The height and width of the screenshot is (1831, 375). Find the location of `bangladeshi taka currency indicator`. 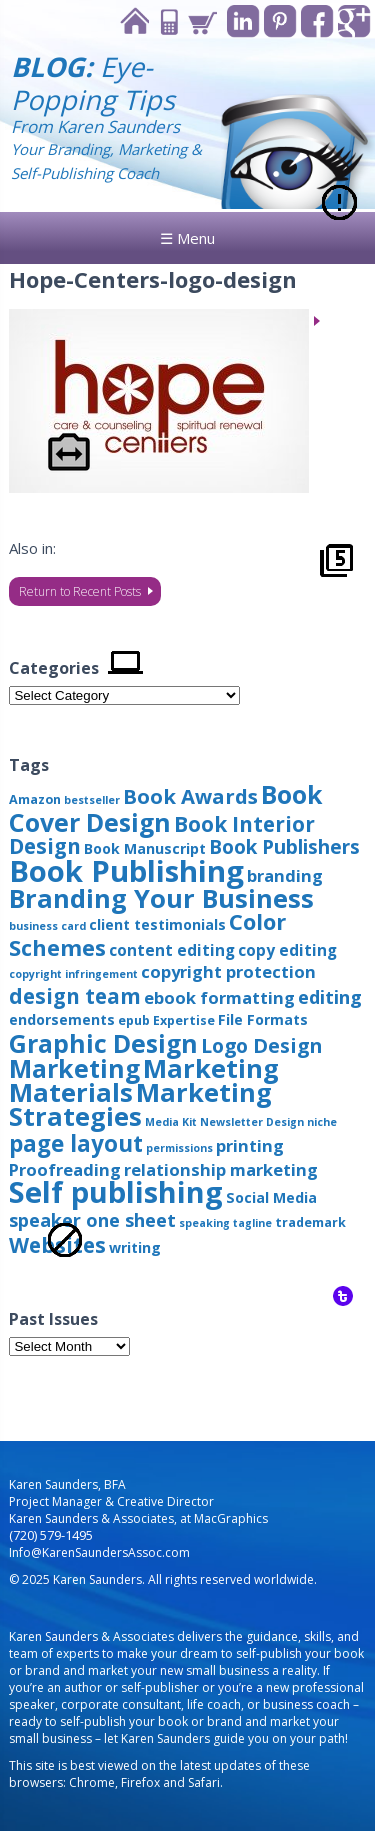

bangladeshi taka currency indicator is located at coordinates (343, 1296).